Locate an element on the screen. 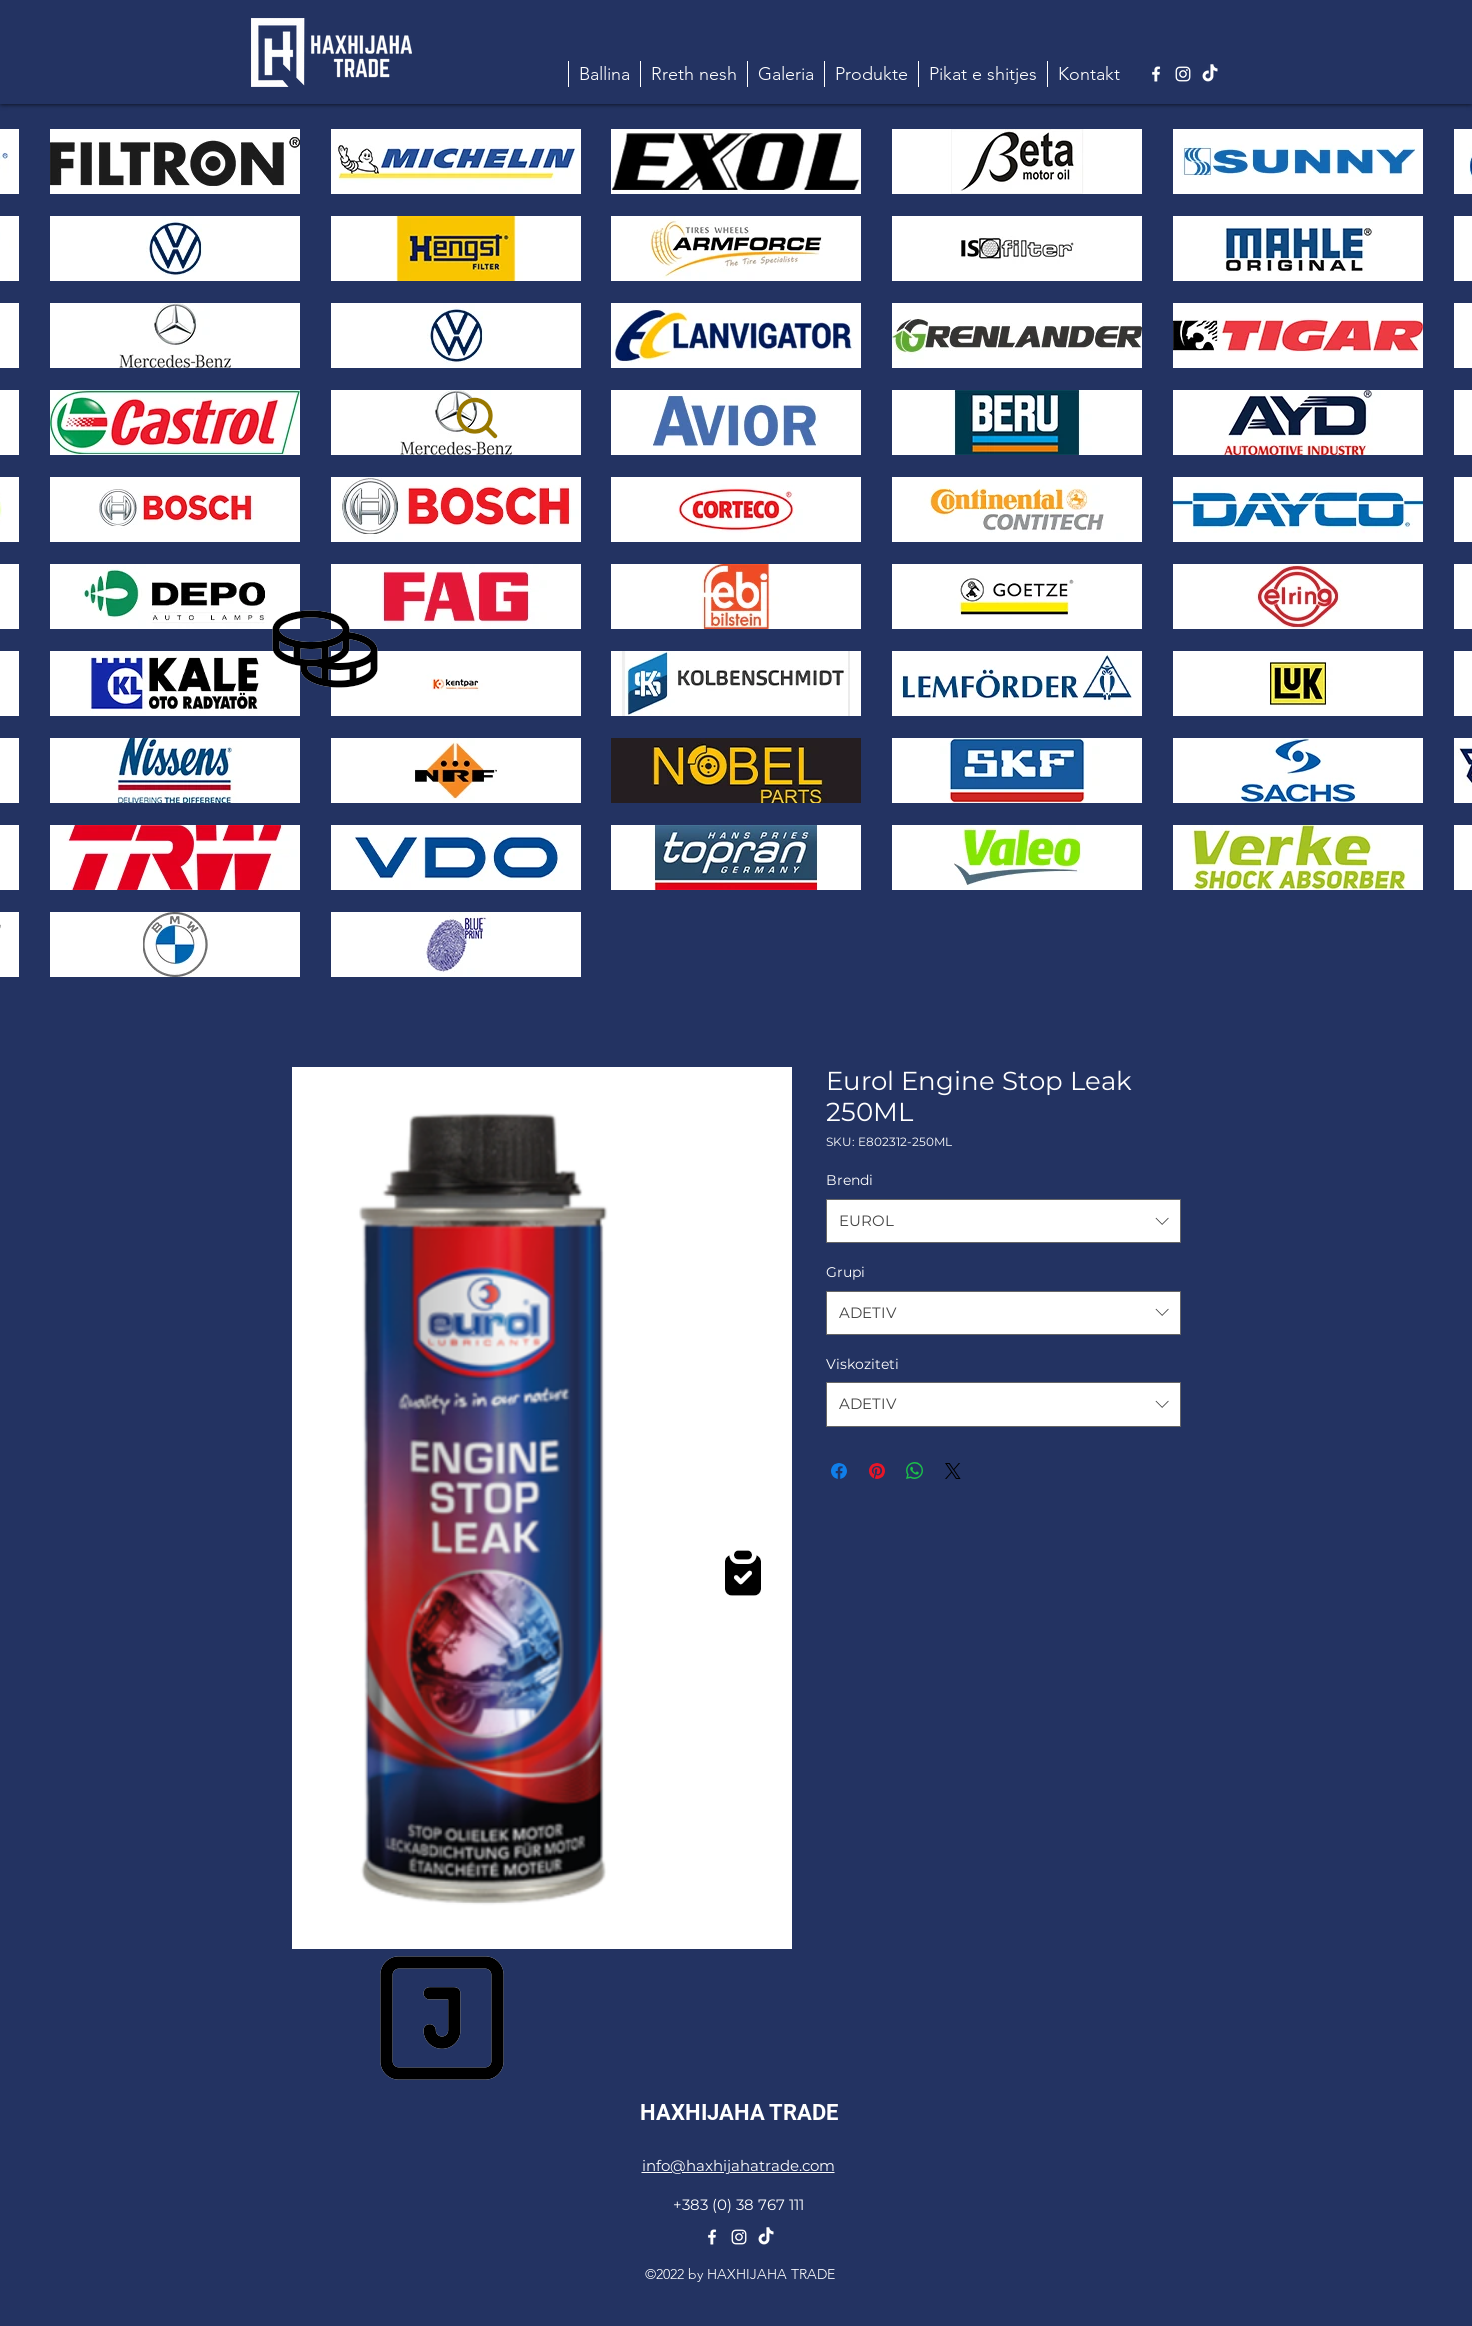 This screenshot has width=1472, height=2326. search for content or items is located at coordinates (477, 418).